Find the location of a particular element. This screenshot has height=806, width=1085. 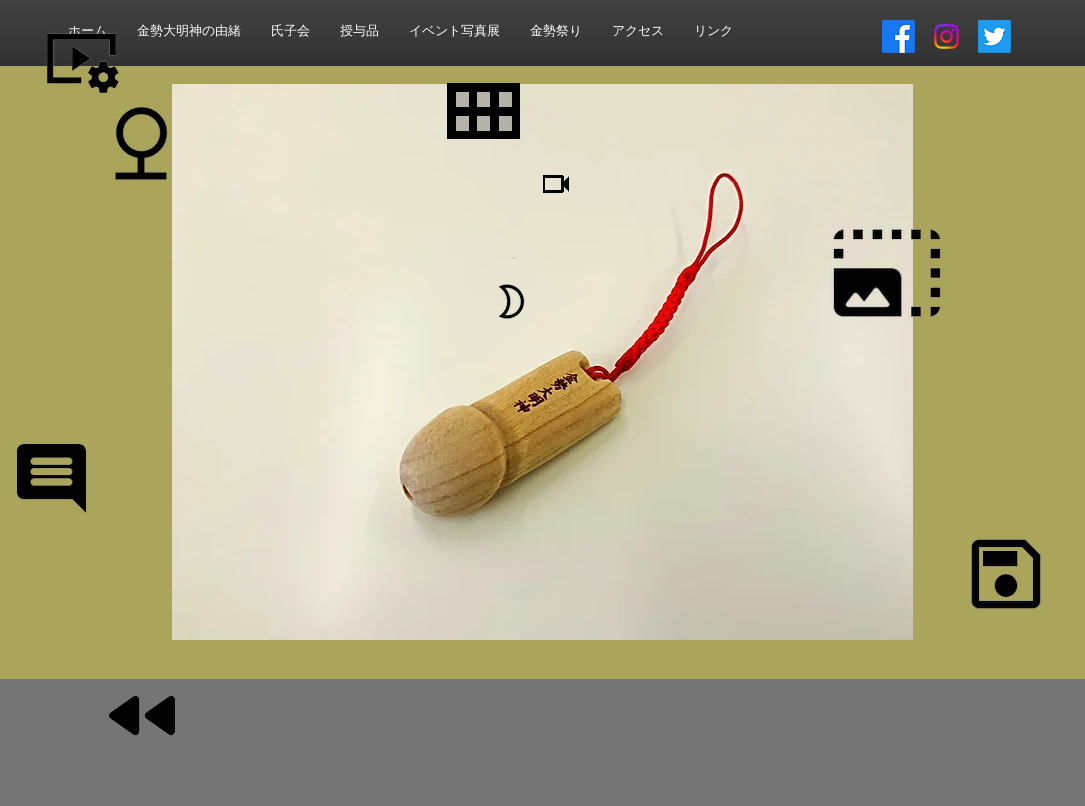

adjust video playback settings is located at coordinates (81, 58).